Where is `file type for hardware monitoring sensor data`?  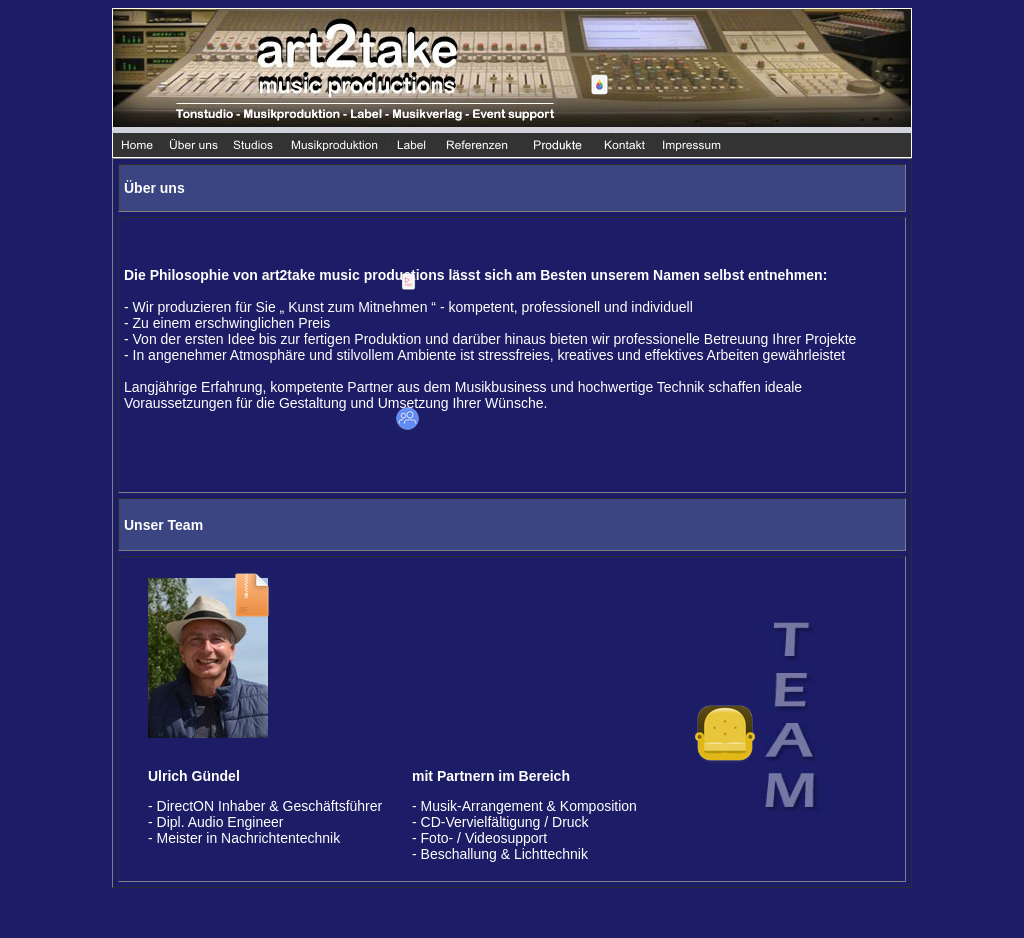 file type for hardware monitoring sensor data is located at coordinates (599, 84).